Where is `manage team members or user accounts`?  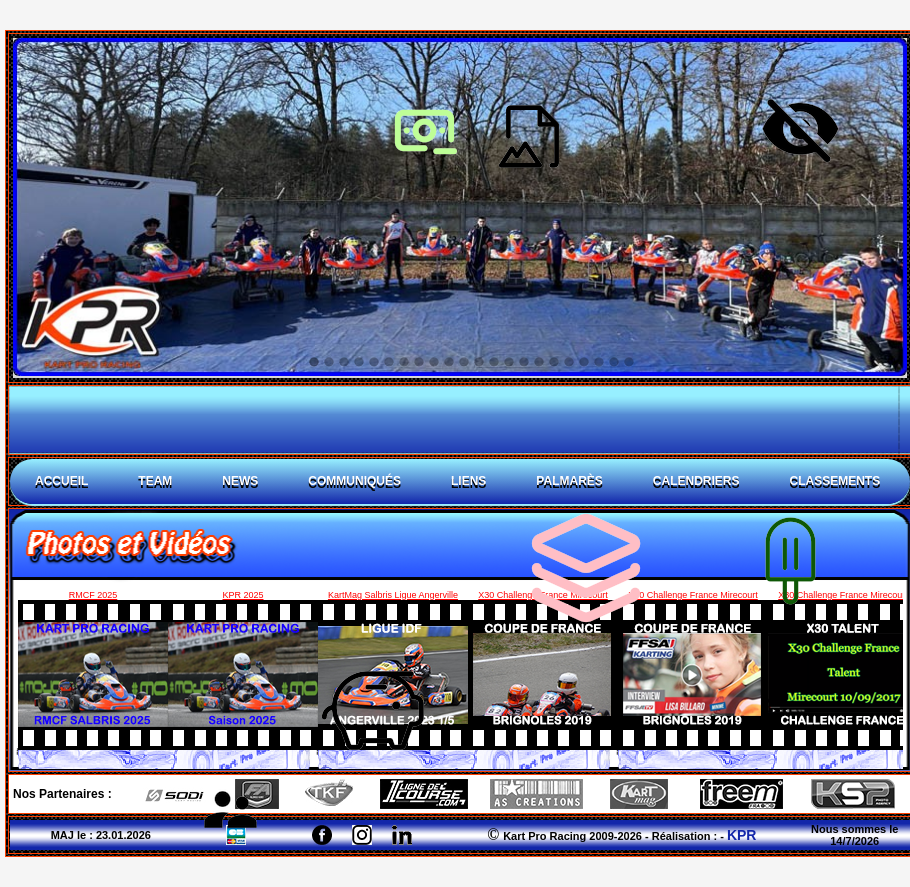
manage team members or user accounts is located at coordinates (230, 809).